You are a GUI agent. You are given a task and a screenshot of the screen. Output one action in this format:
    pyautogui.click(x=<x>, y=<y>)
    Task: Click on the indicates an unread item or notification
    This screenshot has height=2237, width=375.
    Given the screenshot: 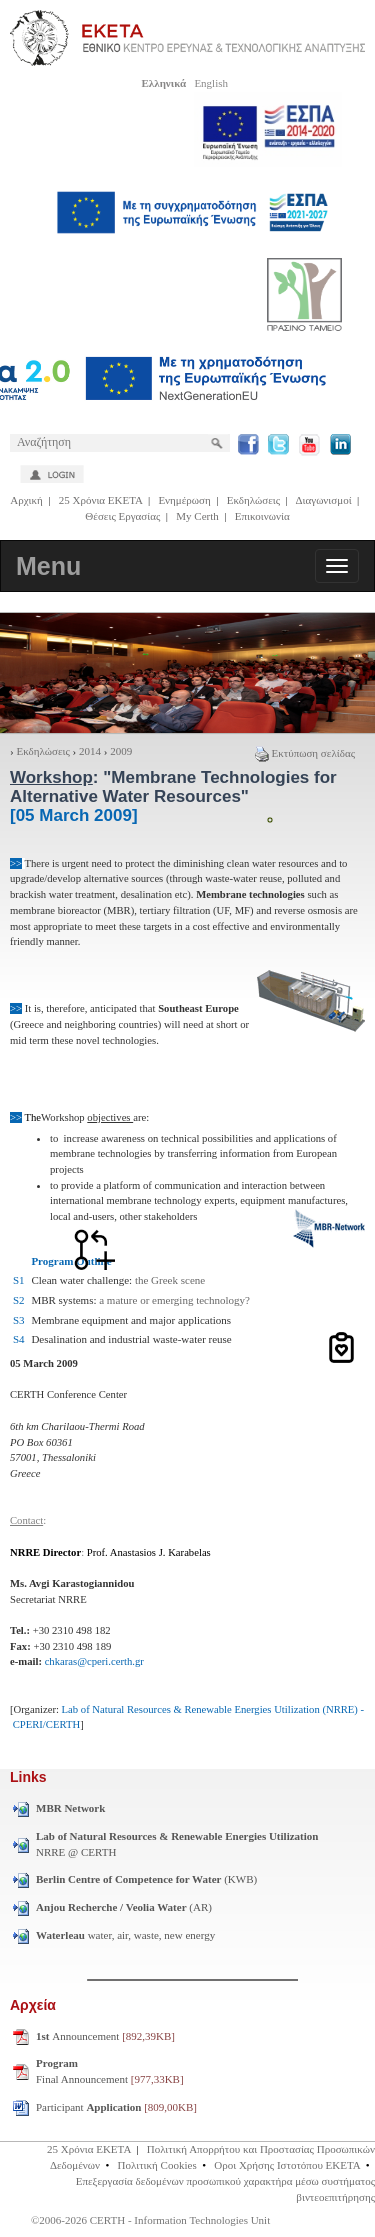 What is the action you would take?
    pyautogui.click(x=270, y=820)
    